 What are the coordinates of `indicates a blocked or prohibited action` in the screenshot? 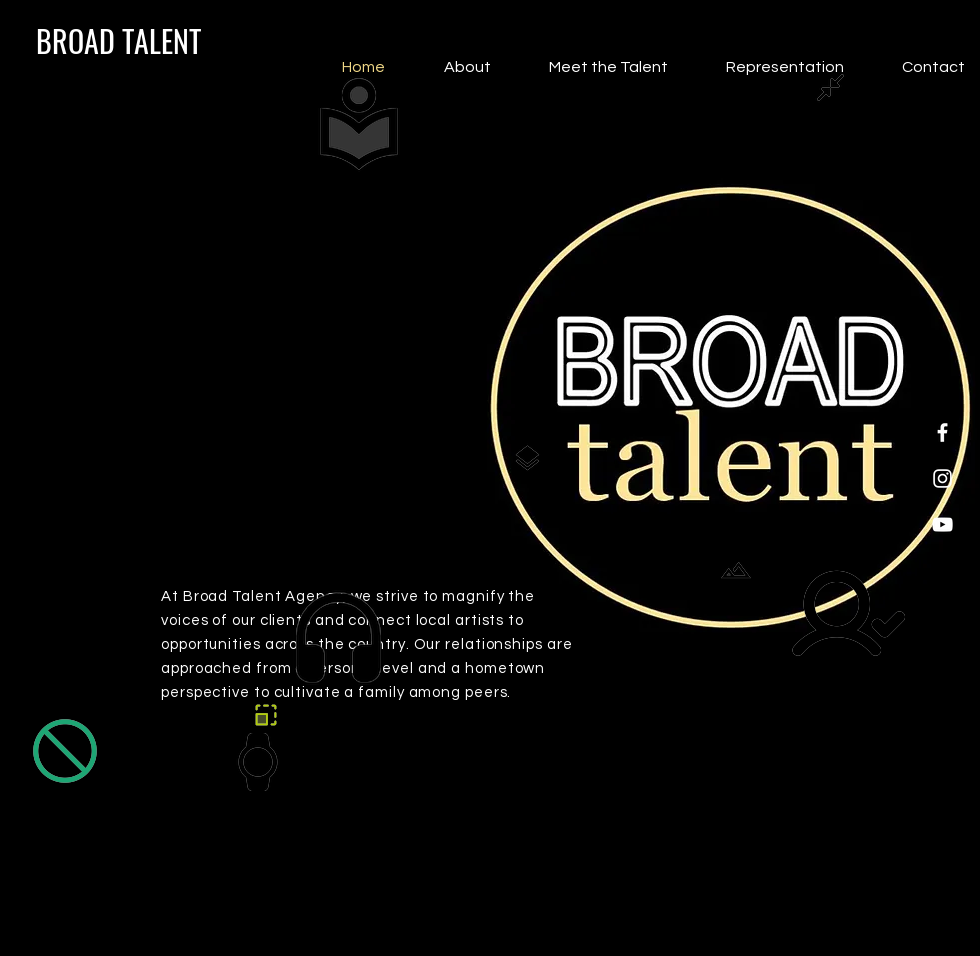 It's located at (65, 751).